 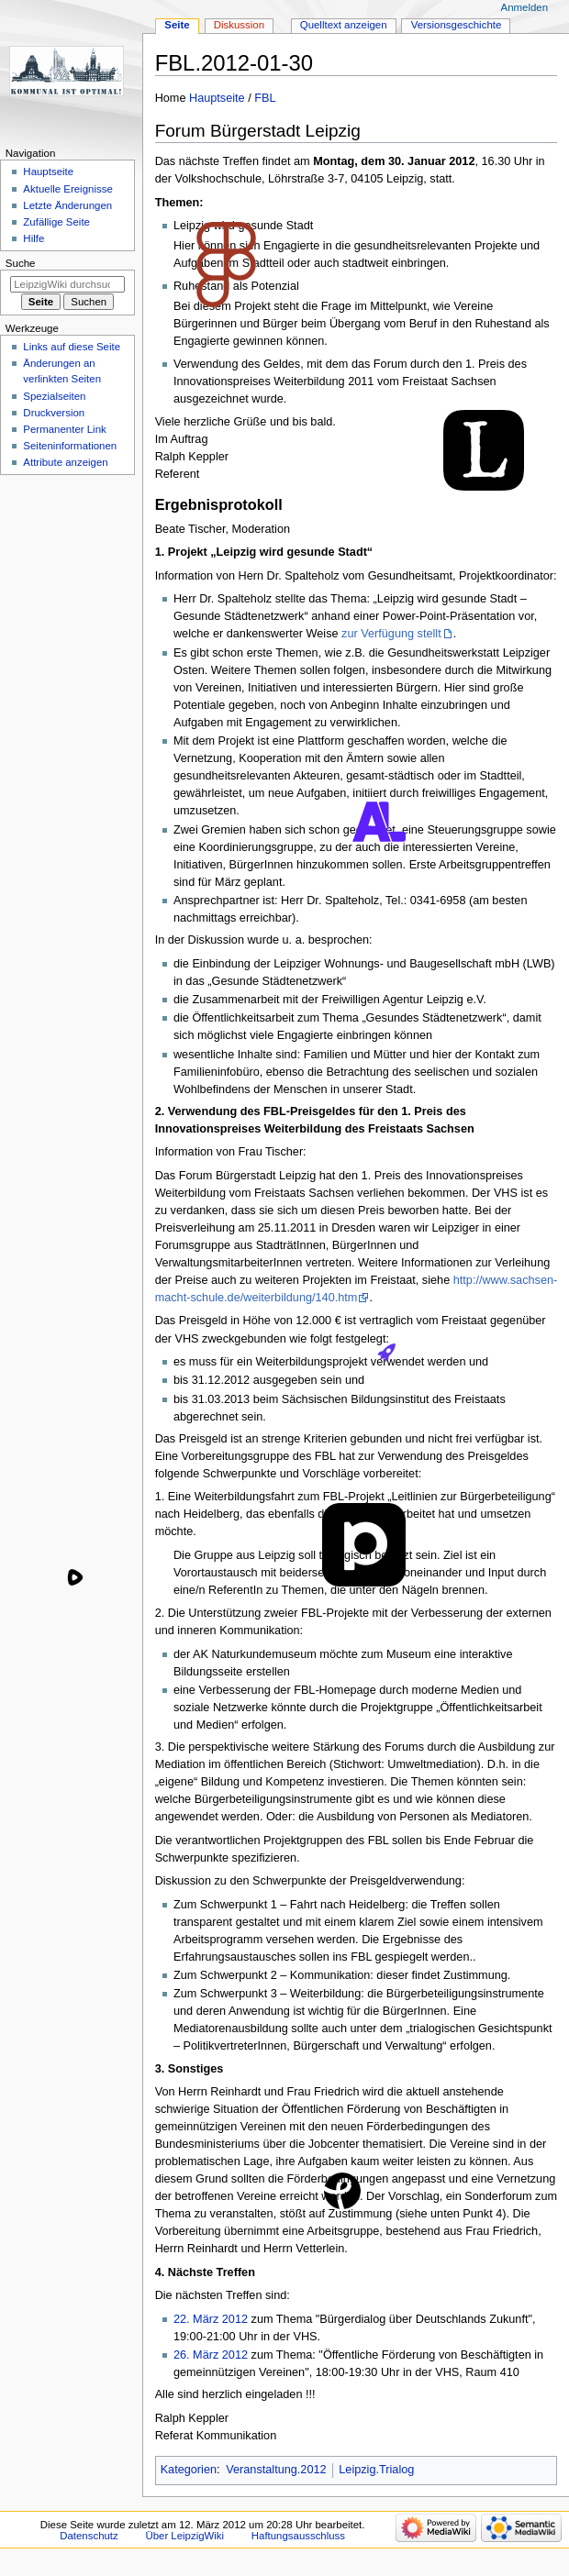 What do you see at coordinates (363, 1544) in the screenshot?
I see `open pixiv app` at bounding box center [363, 1544].